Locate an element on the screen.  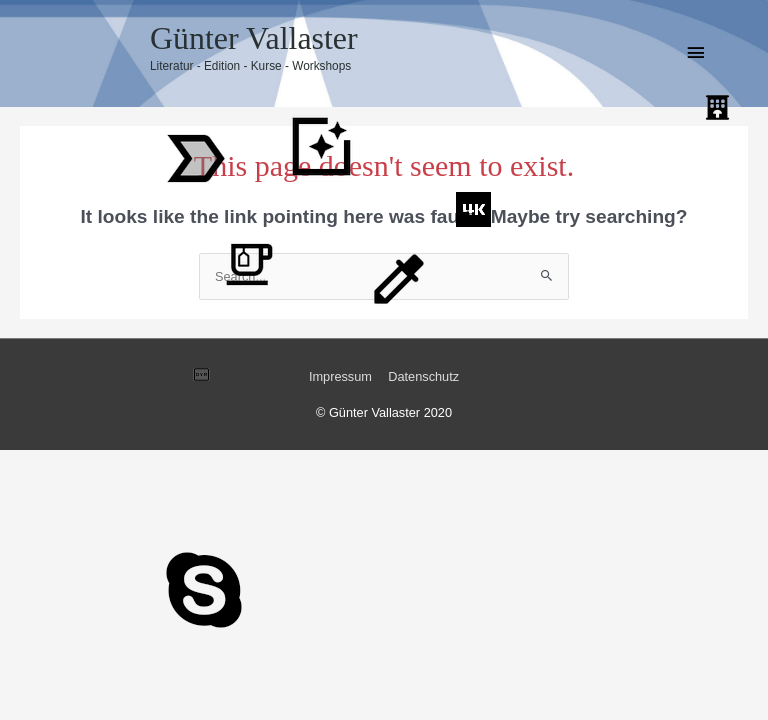
access DVR recordings is located at coordinates (201, 374).